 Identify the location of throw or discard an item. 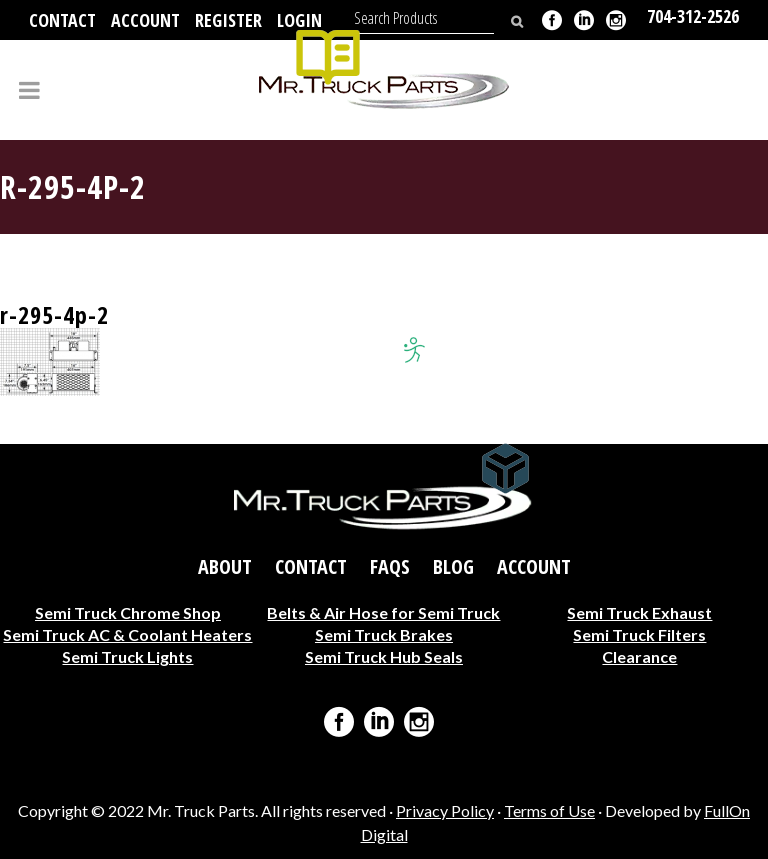
(413, 349).